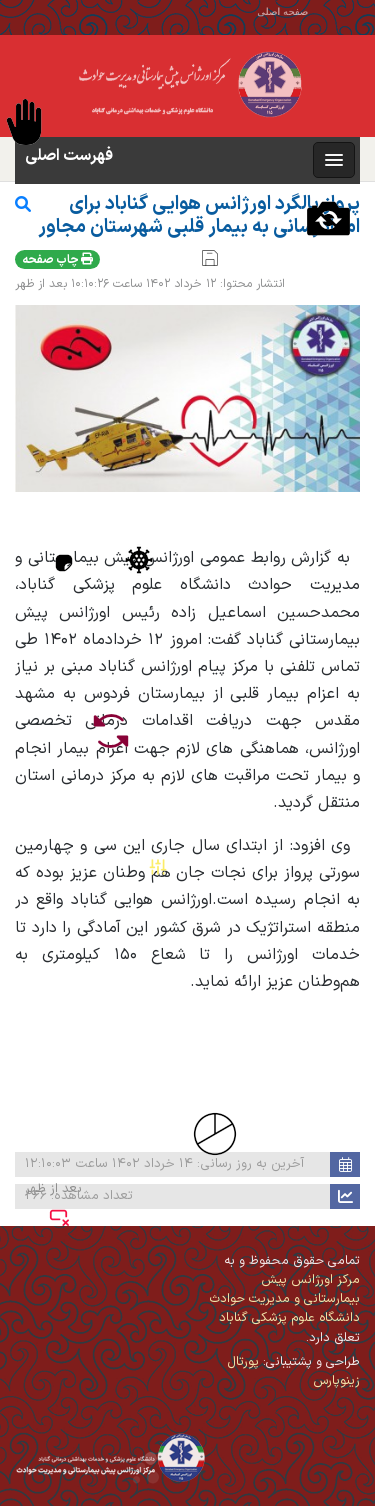 The width and height of the screenshot is (375, 1506). Describe the element at coordinates (328, 218) in the screenshot. I see `switch between front and rear camera` at that location.